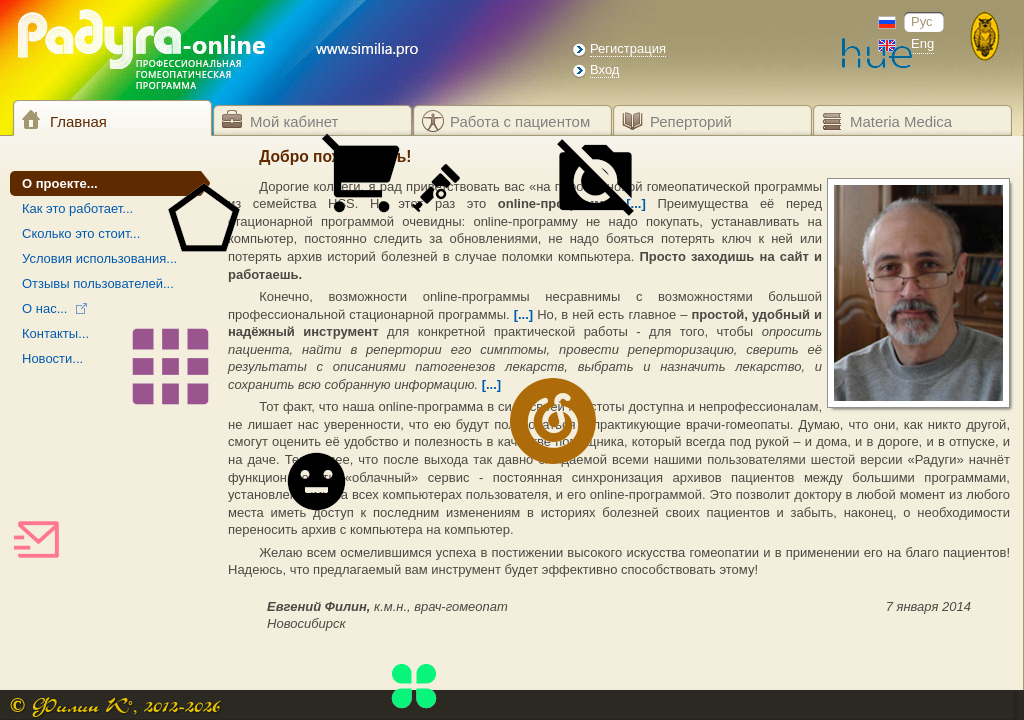 This screenshot has width=1024, height=720. I want to click on opentelemetry logo, so click(436, 188).